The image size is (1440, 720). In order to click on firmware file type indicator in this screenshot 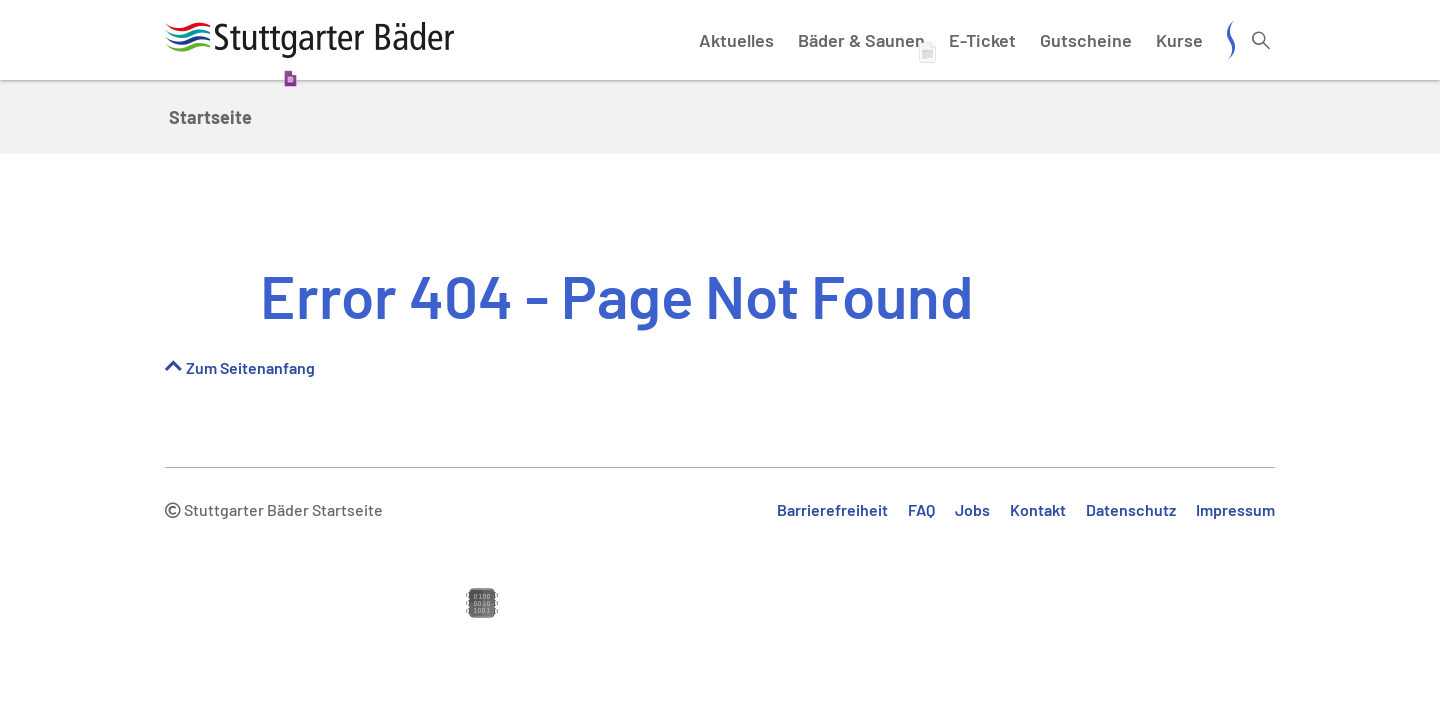, I will do `click(482, 603)`.